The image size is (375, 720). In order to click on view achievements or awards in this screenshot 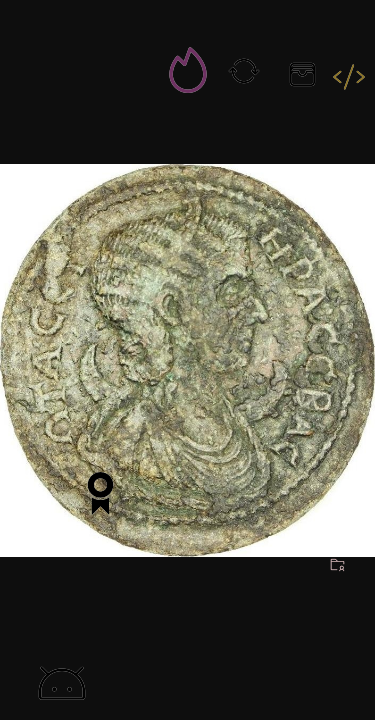, I will do `click(100, 493)`.